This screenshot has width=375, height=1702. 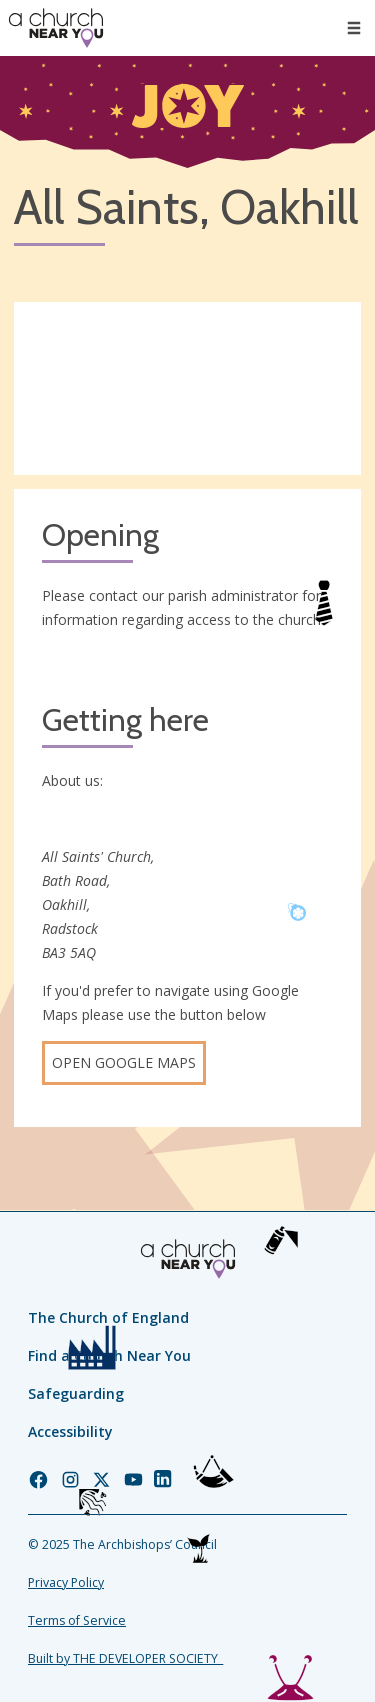 I want to click on start a new garden or planting activity, so click(x=198, y=1548).